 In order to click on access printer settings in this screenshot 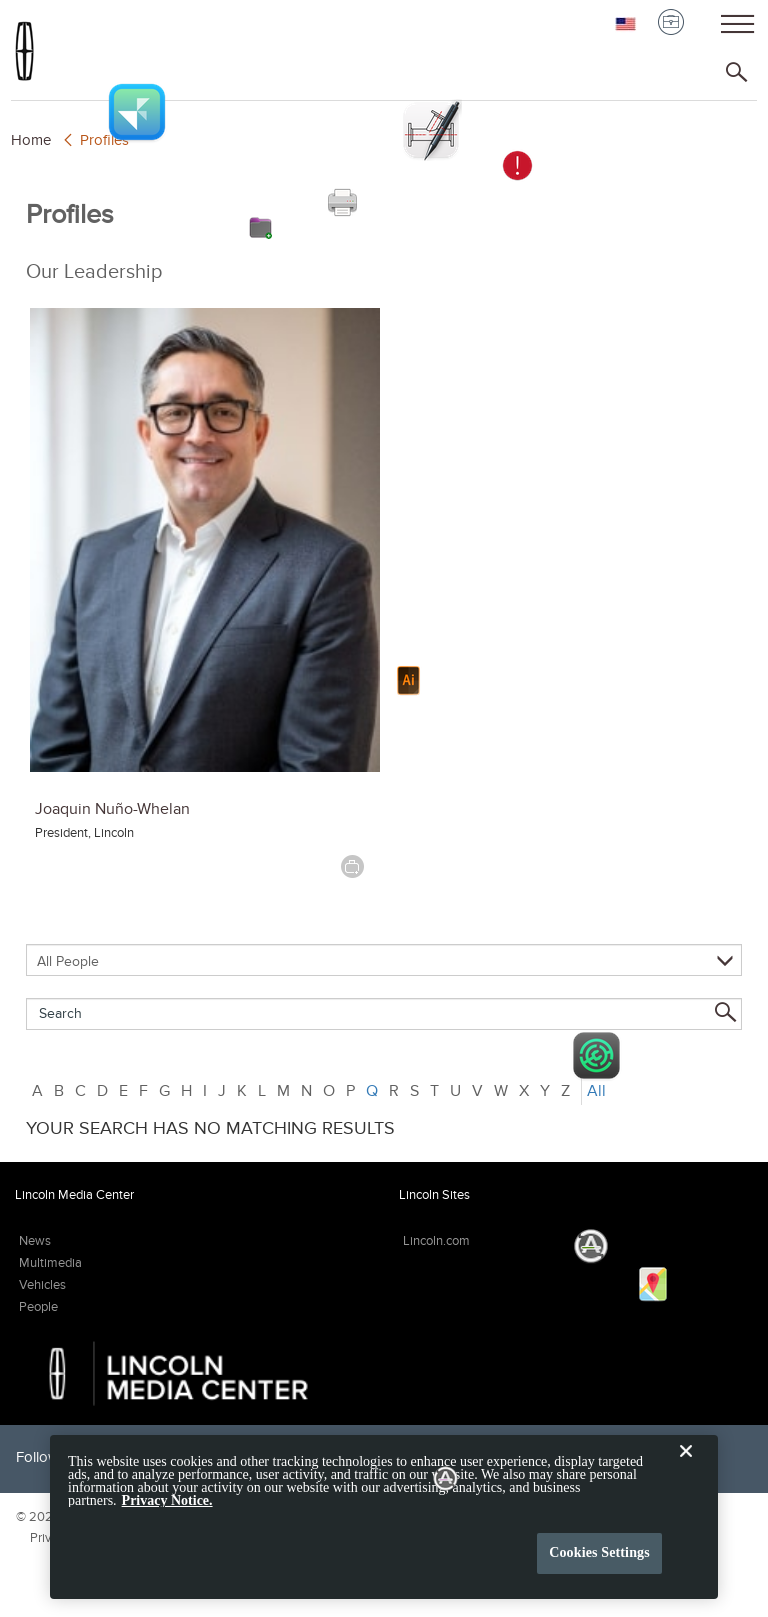, I will do `click(342, 202)`.